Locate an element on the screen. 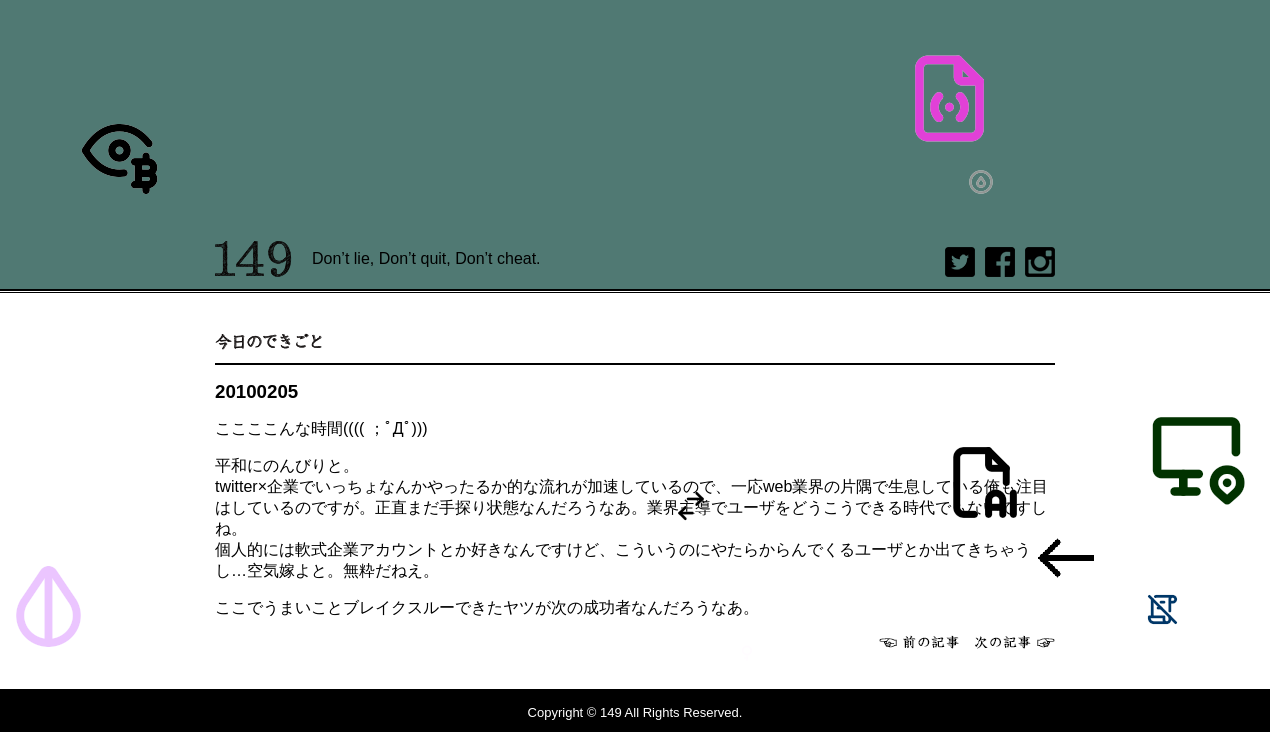 The height and width of the screenshot is (732, 1270). view bitcoin wallet balance is located at coordinates (119, 150).